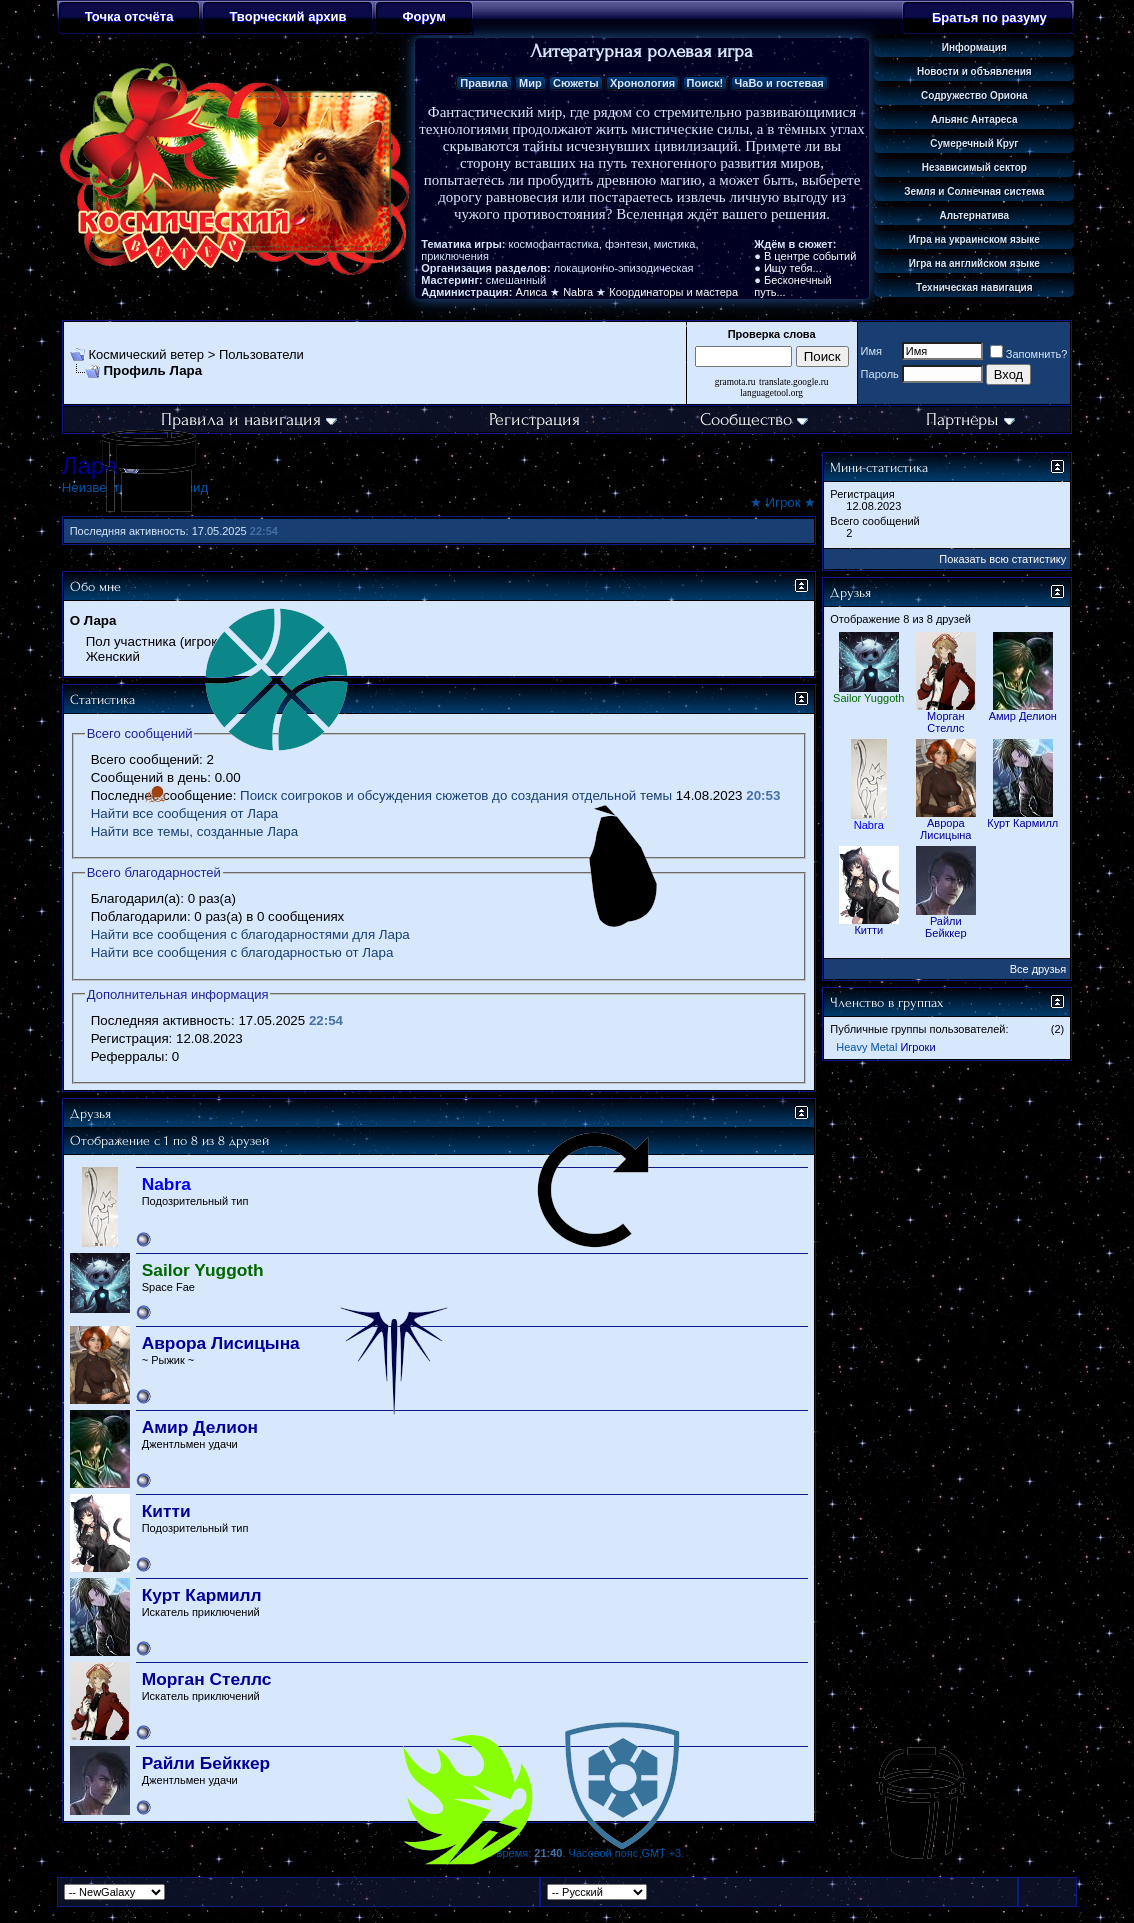 The width and height of the screenshot is (1134, 1923). Describe the element at coordinates (621, 1785) in the screenshot. I see `activate ice or frost defense ability` at that location.